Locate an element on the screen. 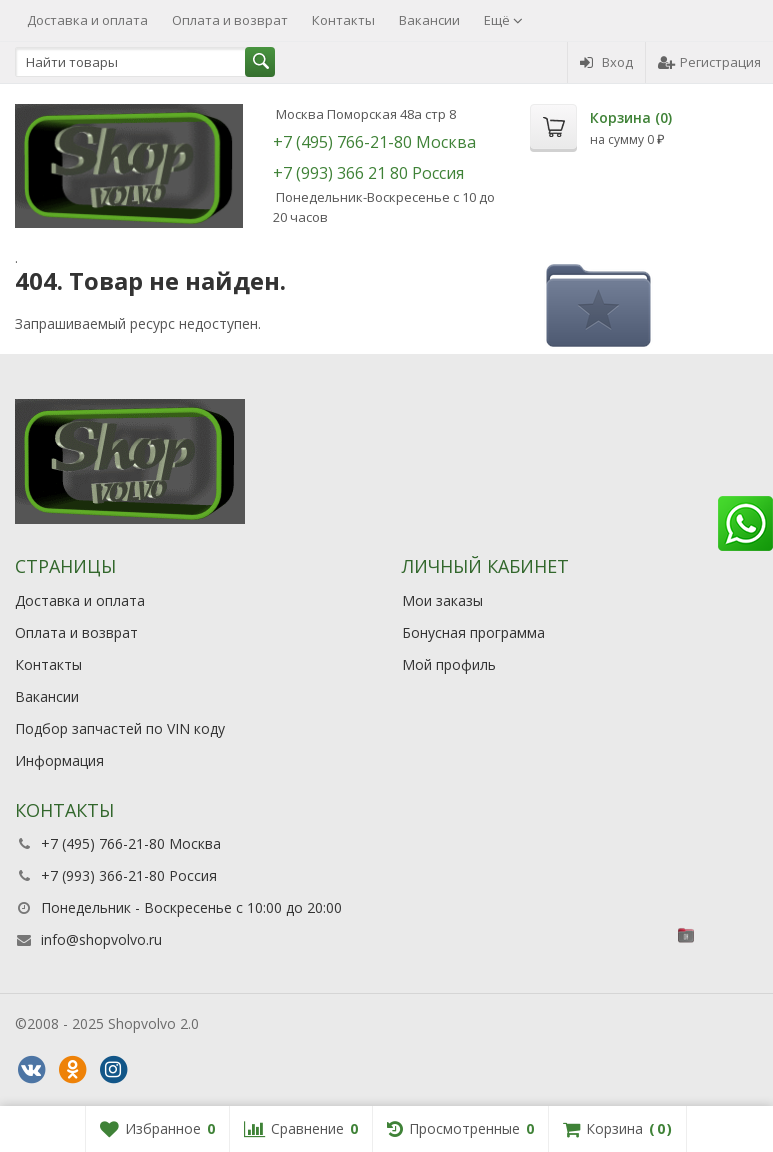 The width and height of the screenshot is (773, 1152). open templates folder is located at coordinates (686, 935).